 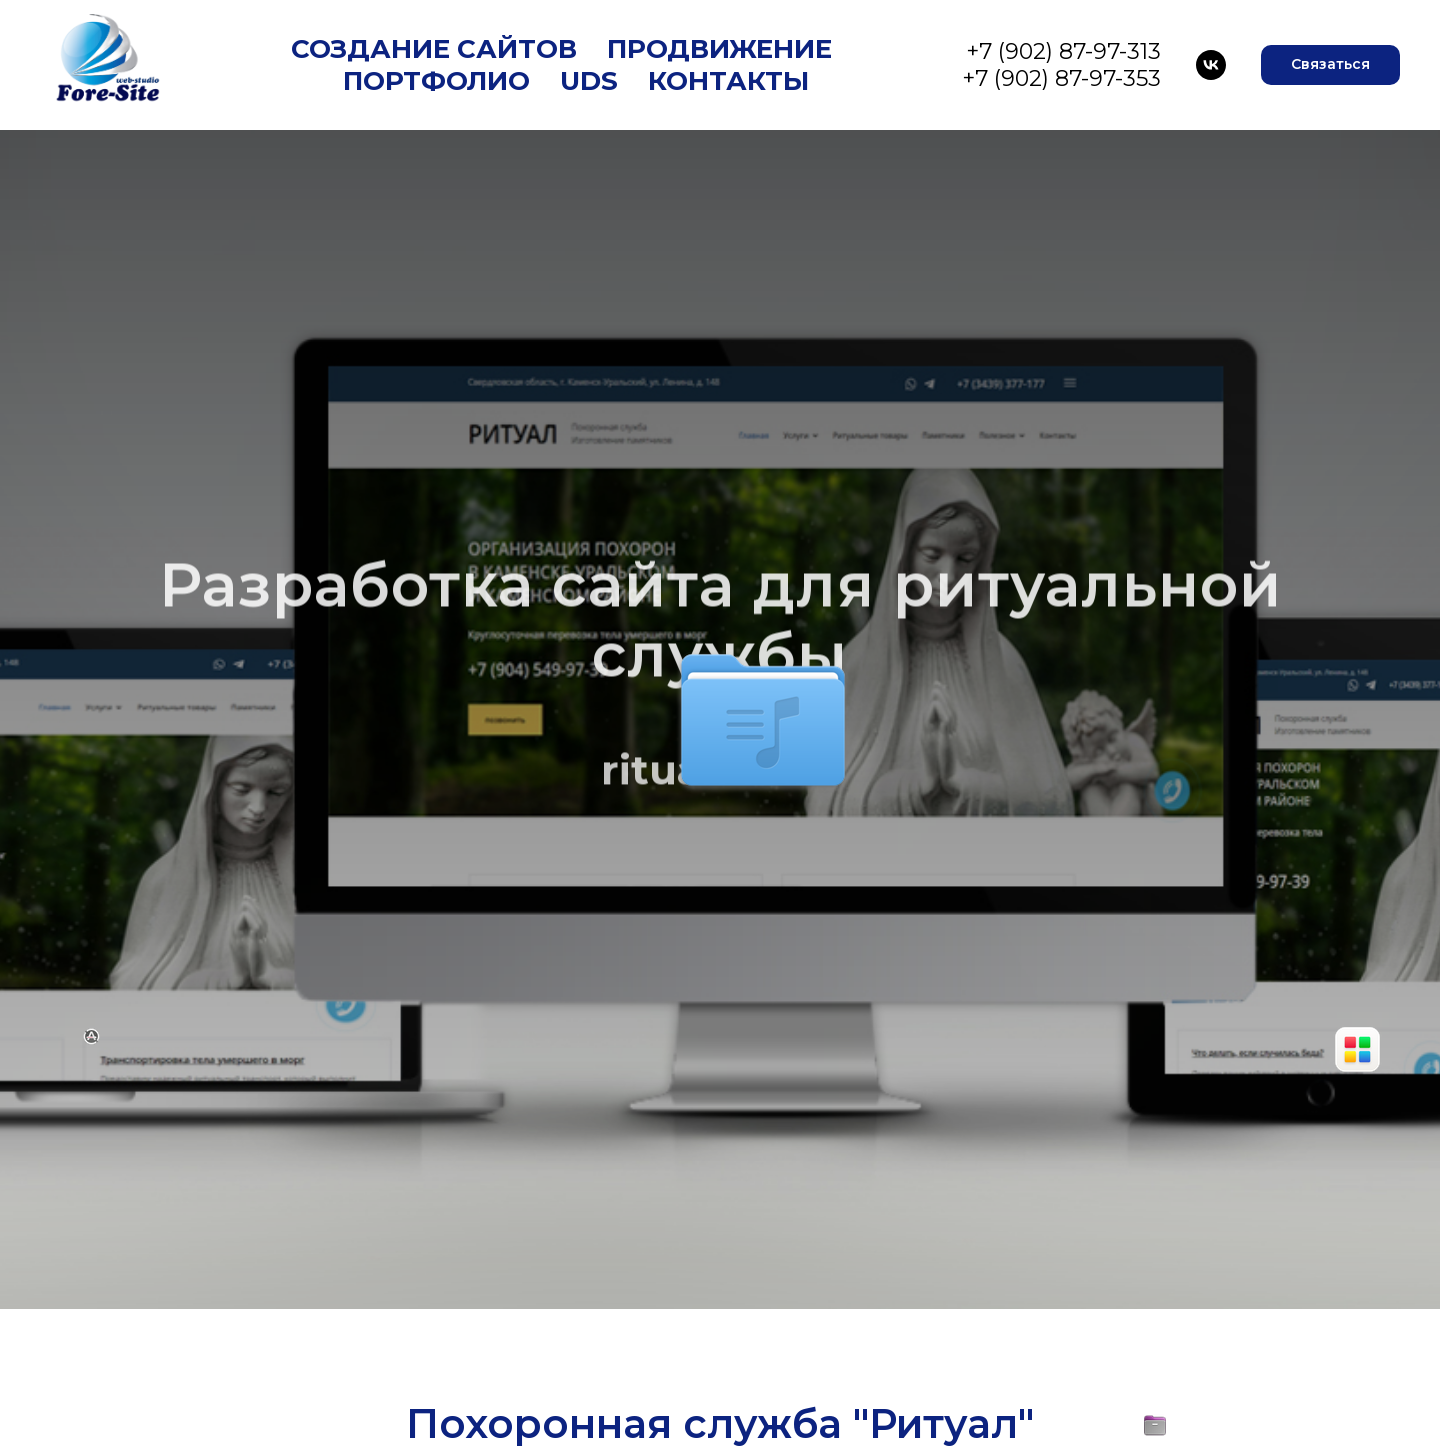 I want to click on open Code::Blocks IDE application, so click(x=1357, y=1049).